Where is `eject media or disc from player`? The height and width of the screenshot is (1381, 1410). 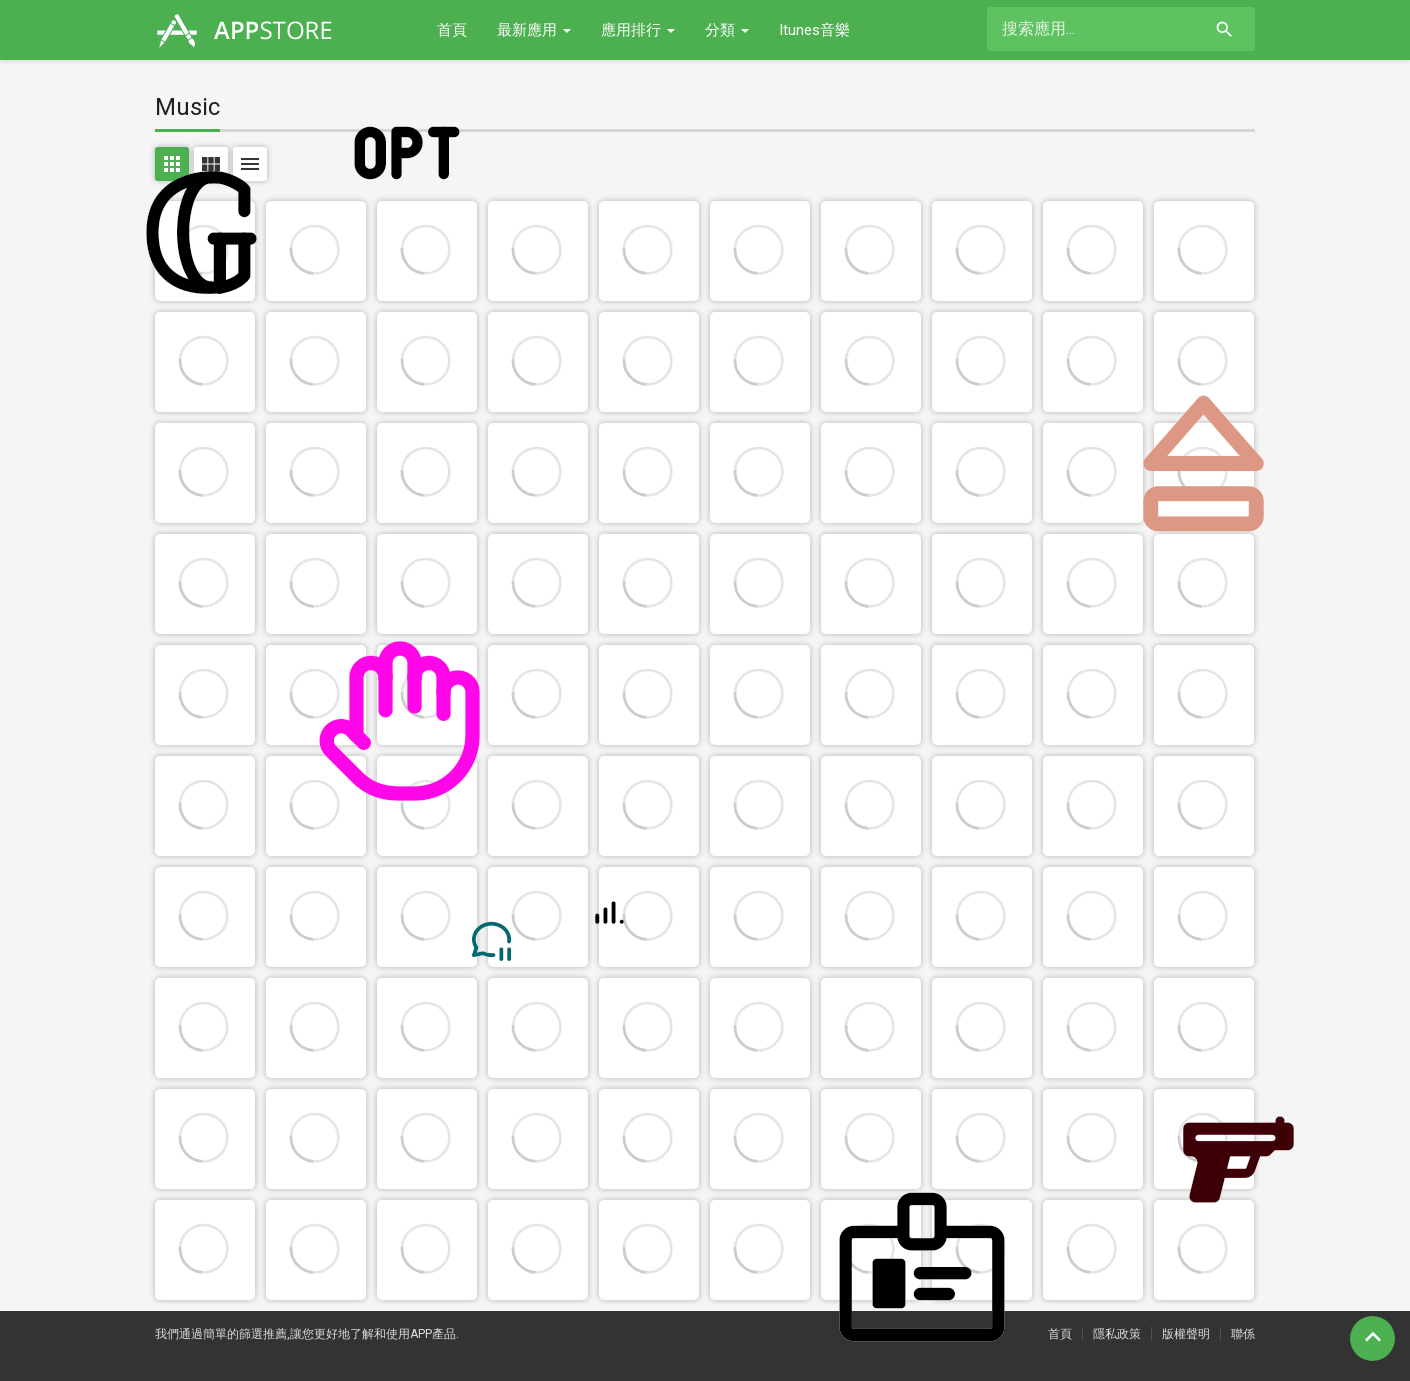
eject media or disc from player is located at coordinates (1203, 463).